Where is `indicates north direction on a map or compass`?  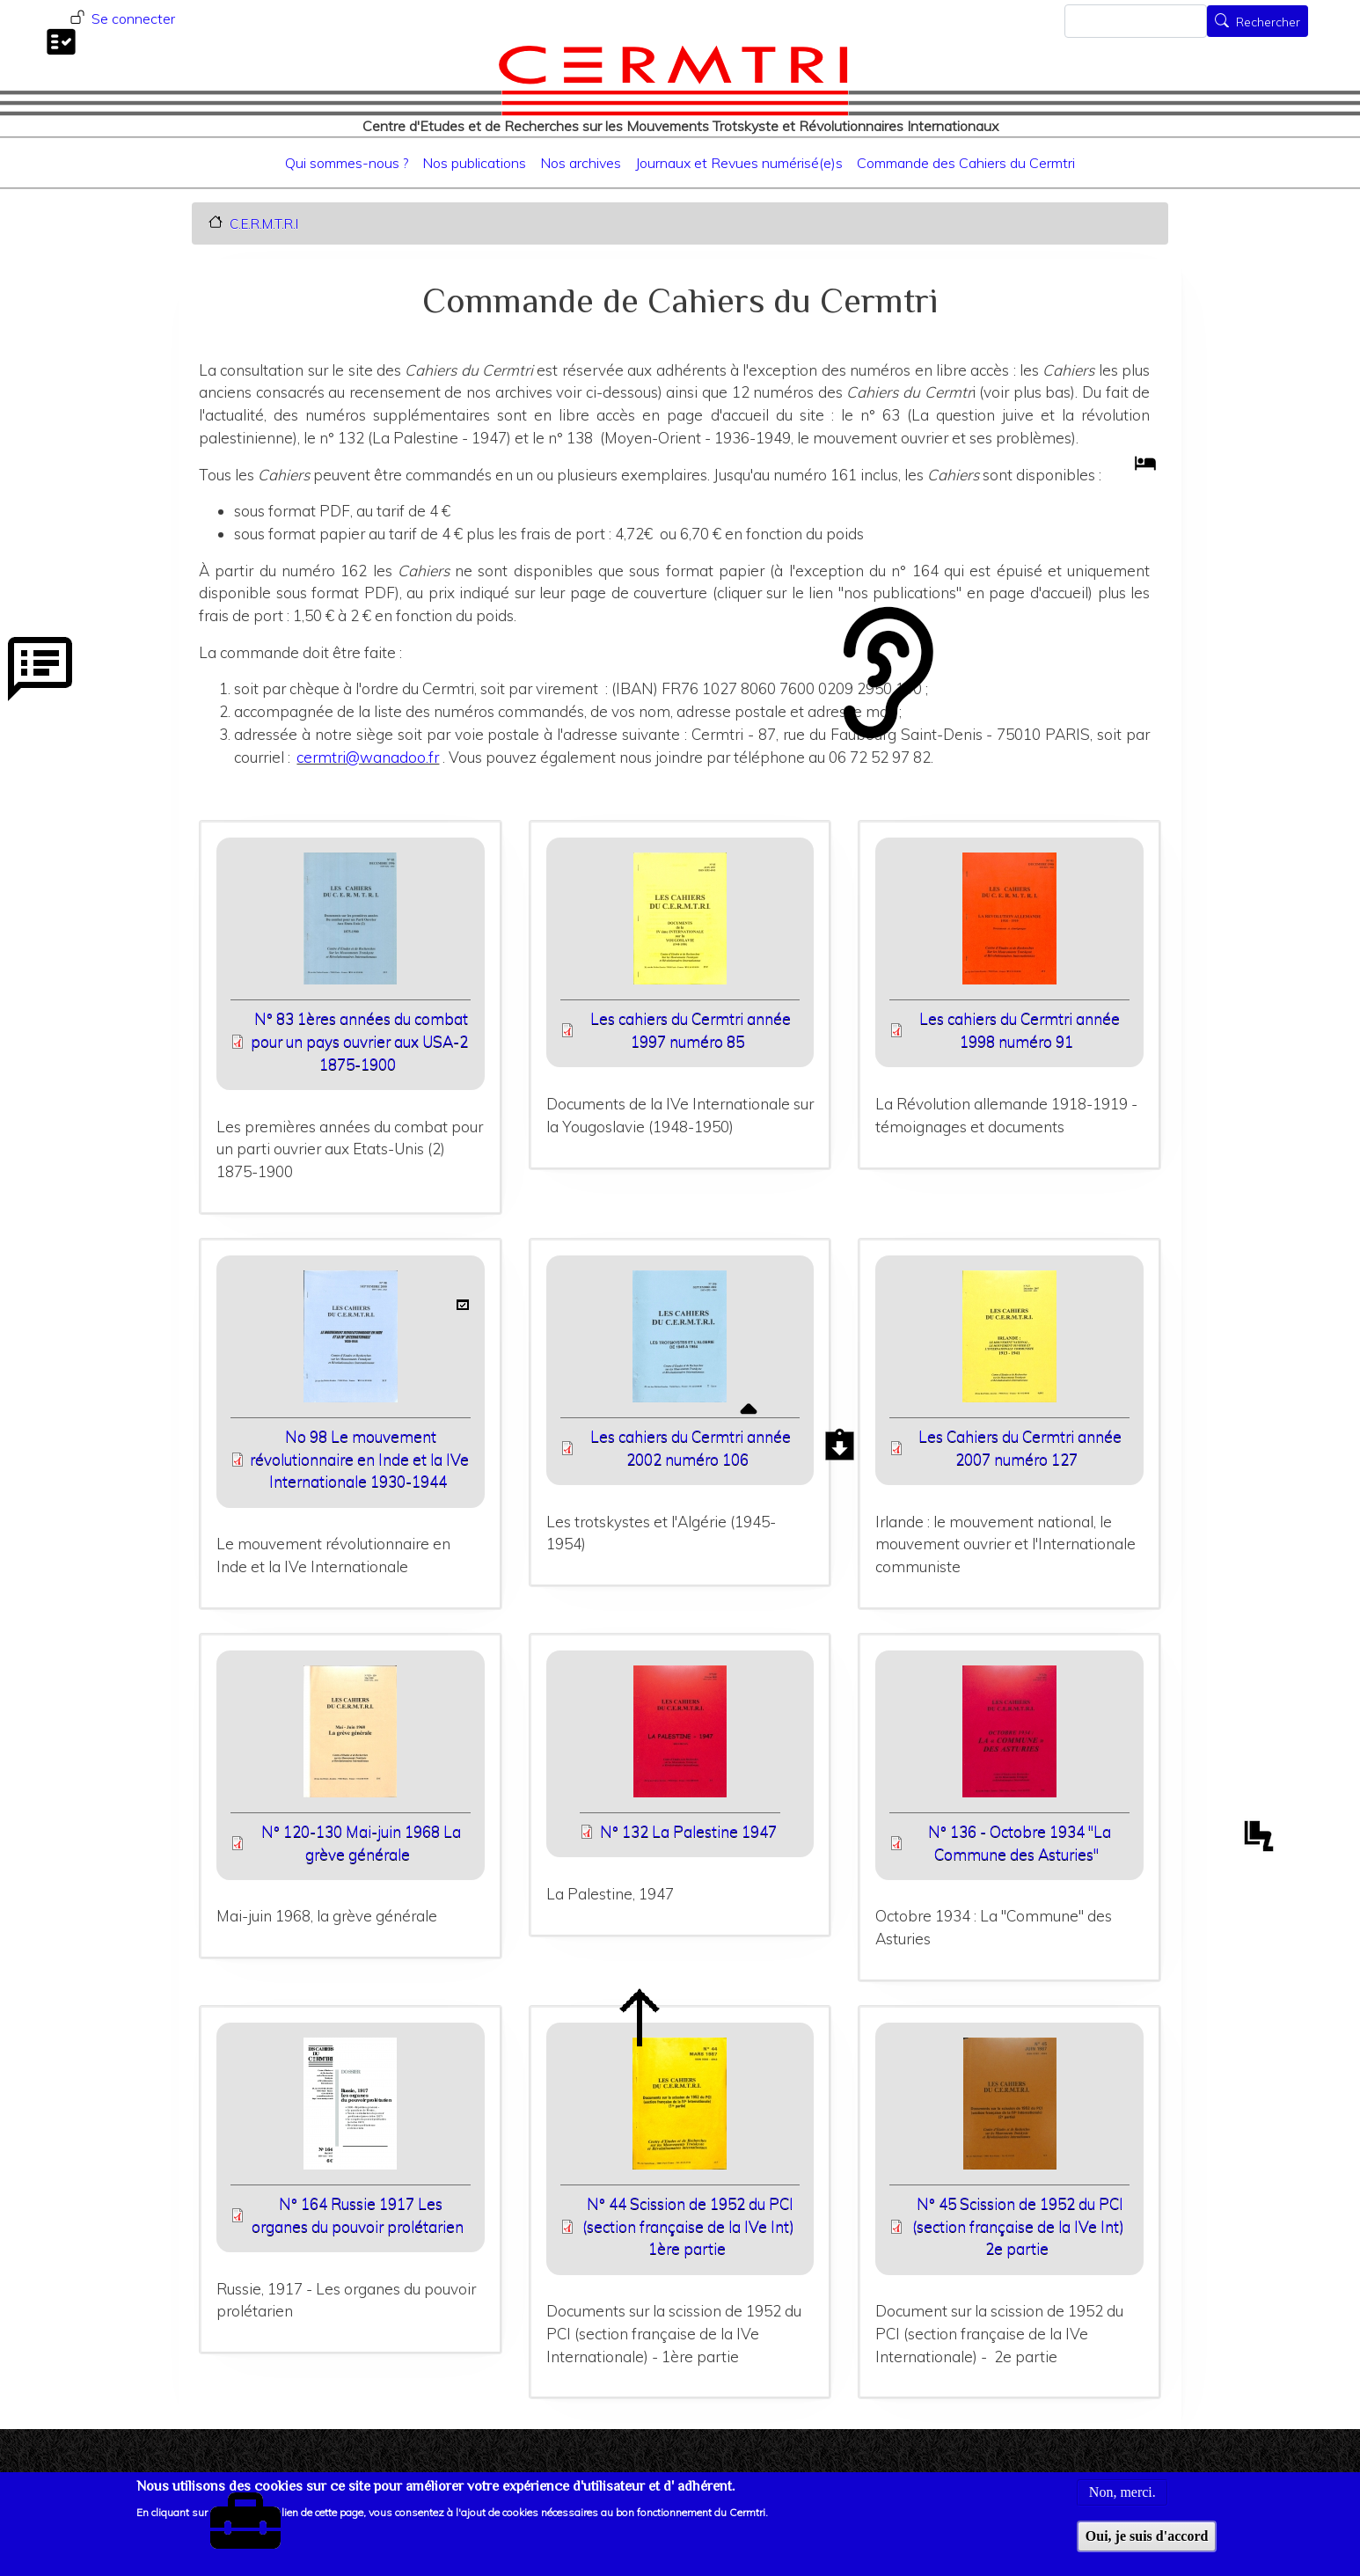 indicates north direction on a map or compass is located at coordinates (640, 2017).